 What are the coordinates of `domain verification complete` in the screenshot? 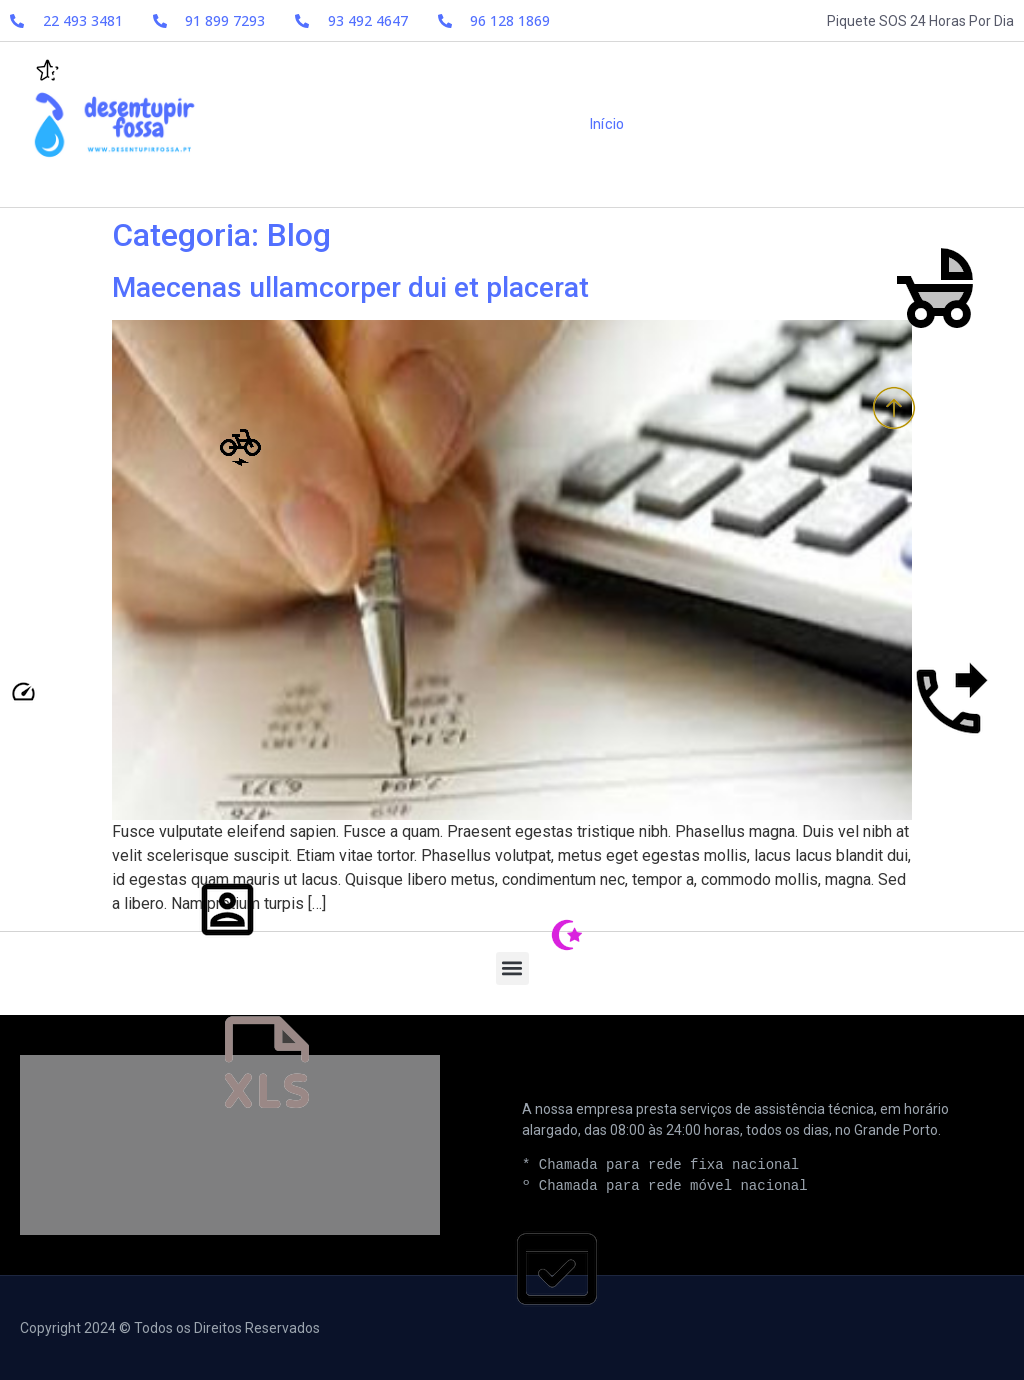 It's located at (557, 1269).